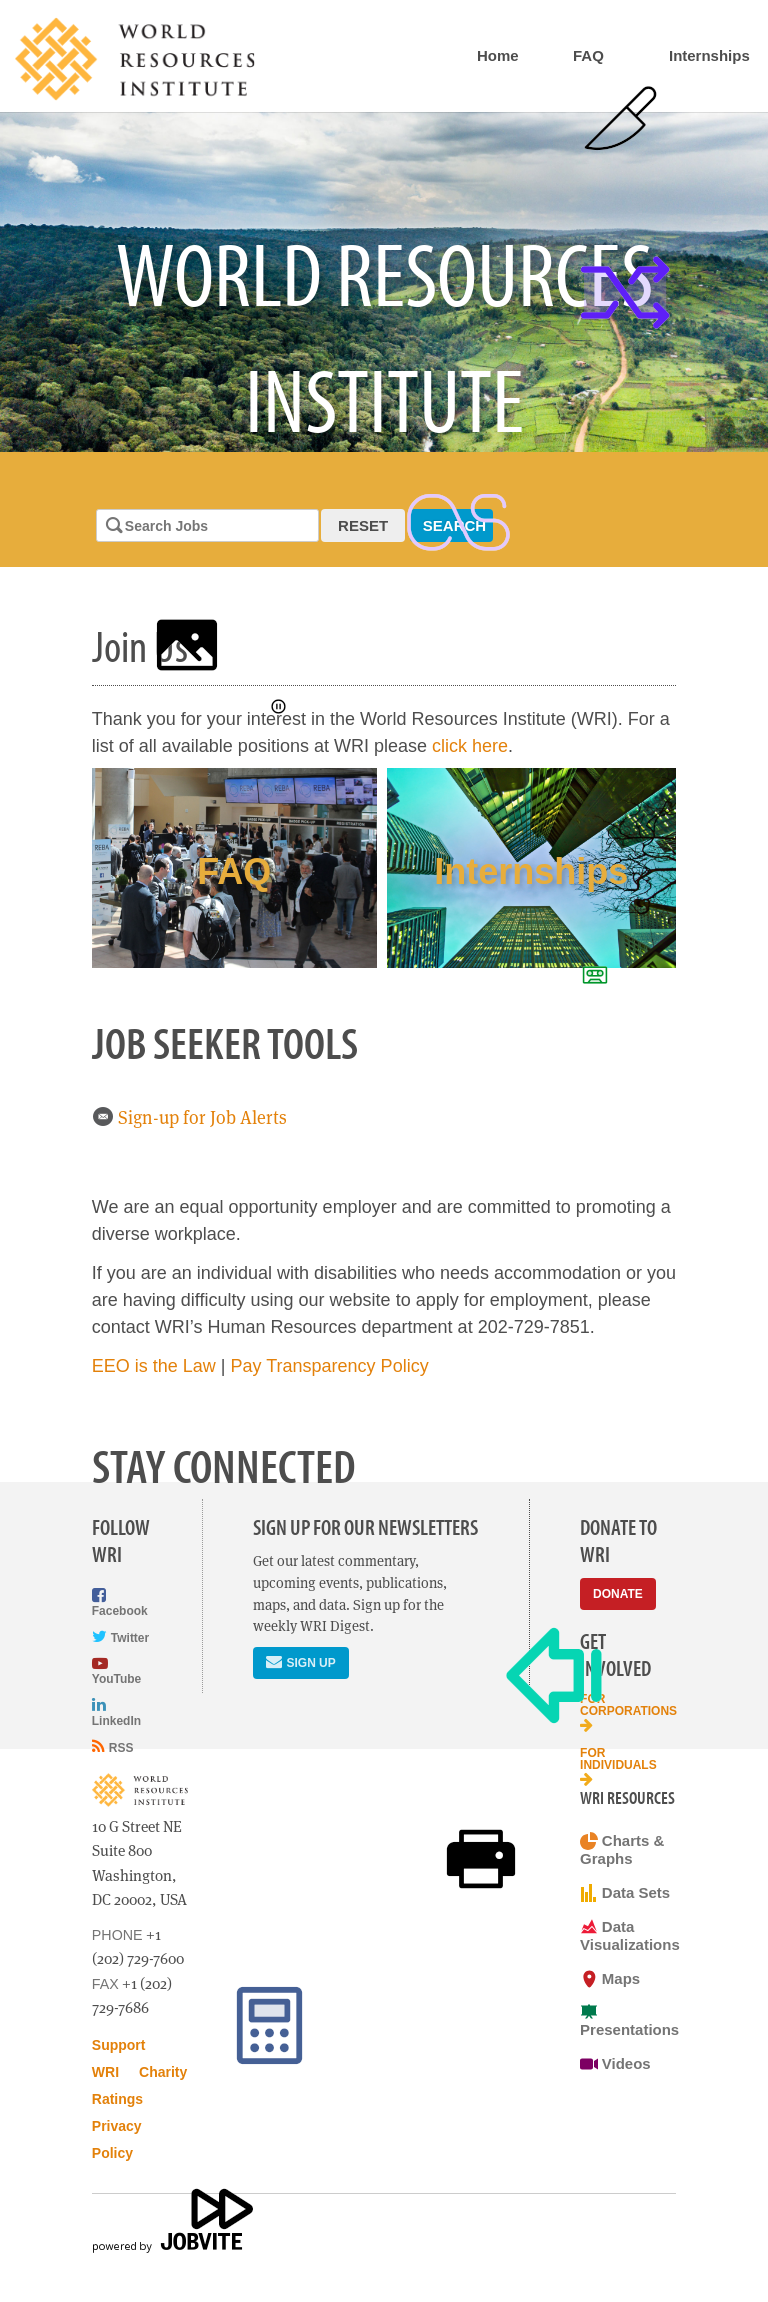 The image size is (768, 2302). I want to click on access audio recordings or voice memos, so click(595, 975).